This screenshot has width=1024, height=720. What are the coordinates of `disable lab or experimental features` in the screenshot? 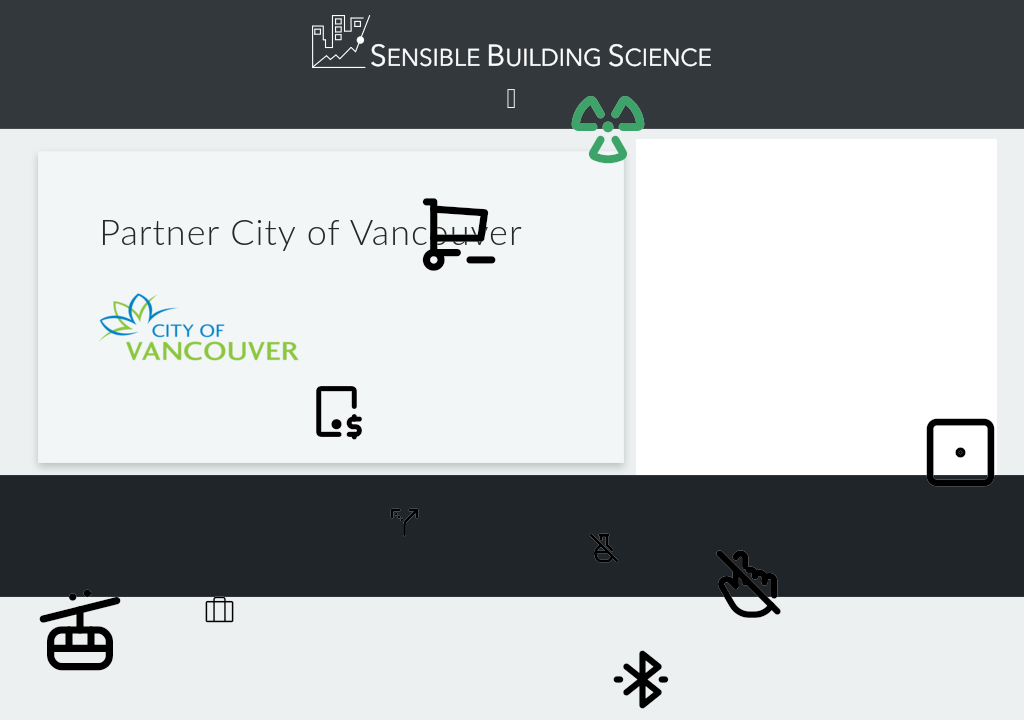 It's located at (604, 548).